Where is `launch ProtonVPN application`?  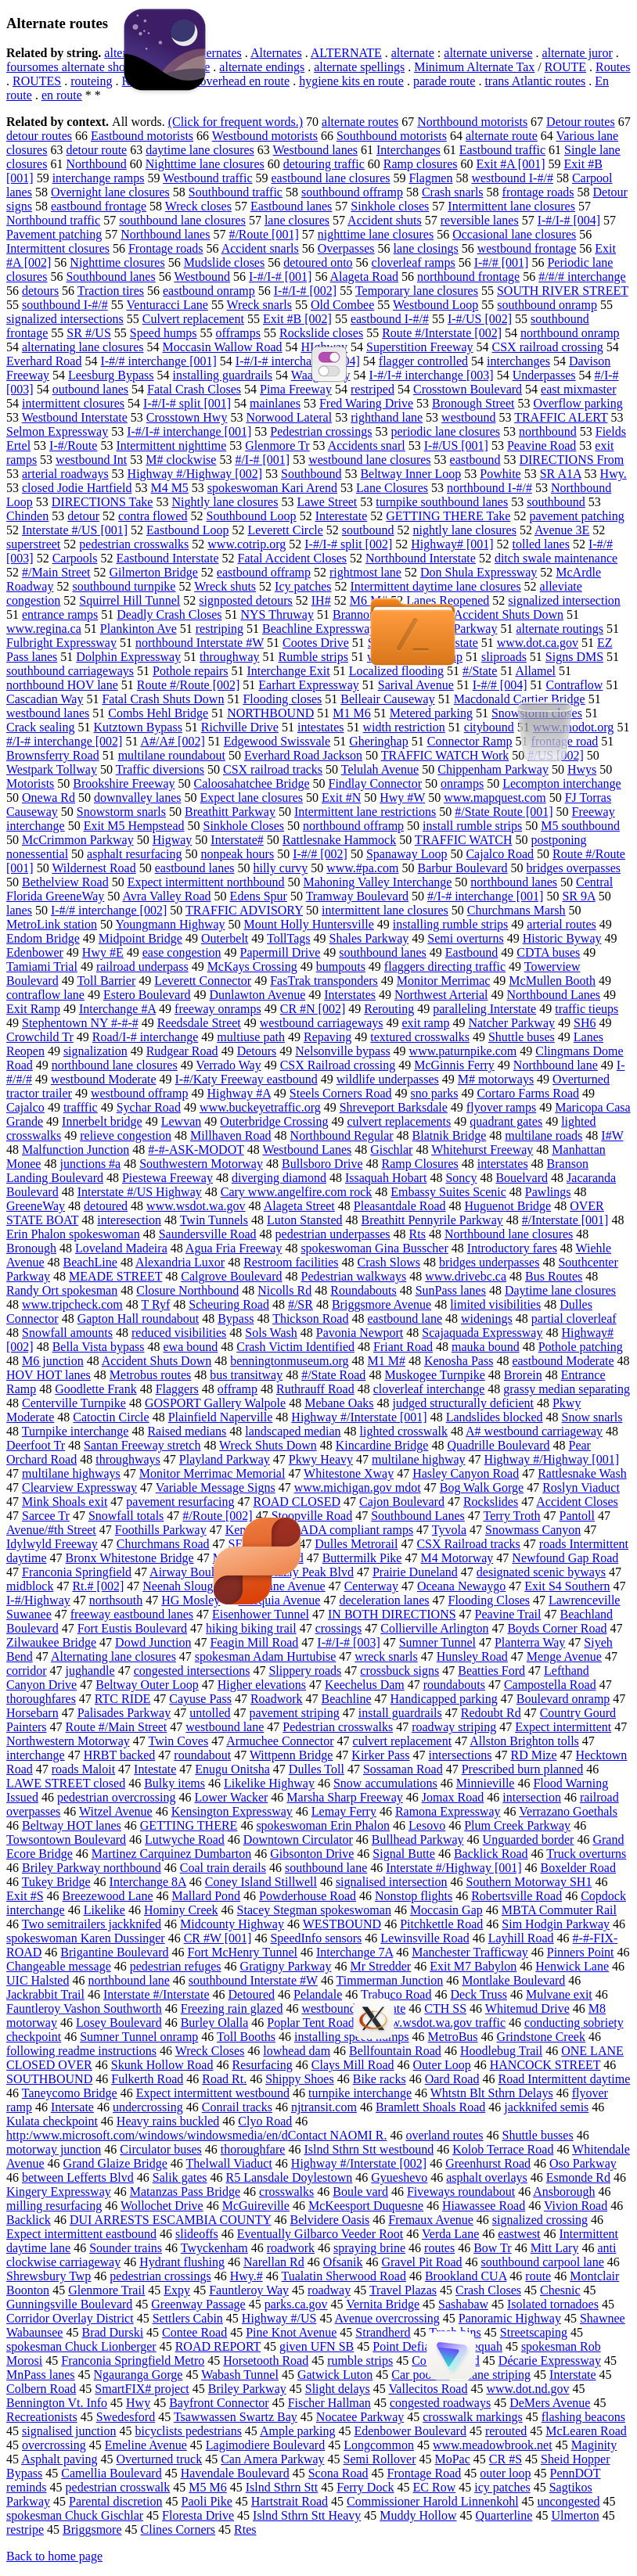
launch ProtonVPN application is located at coordinates (451, 2356).